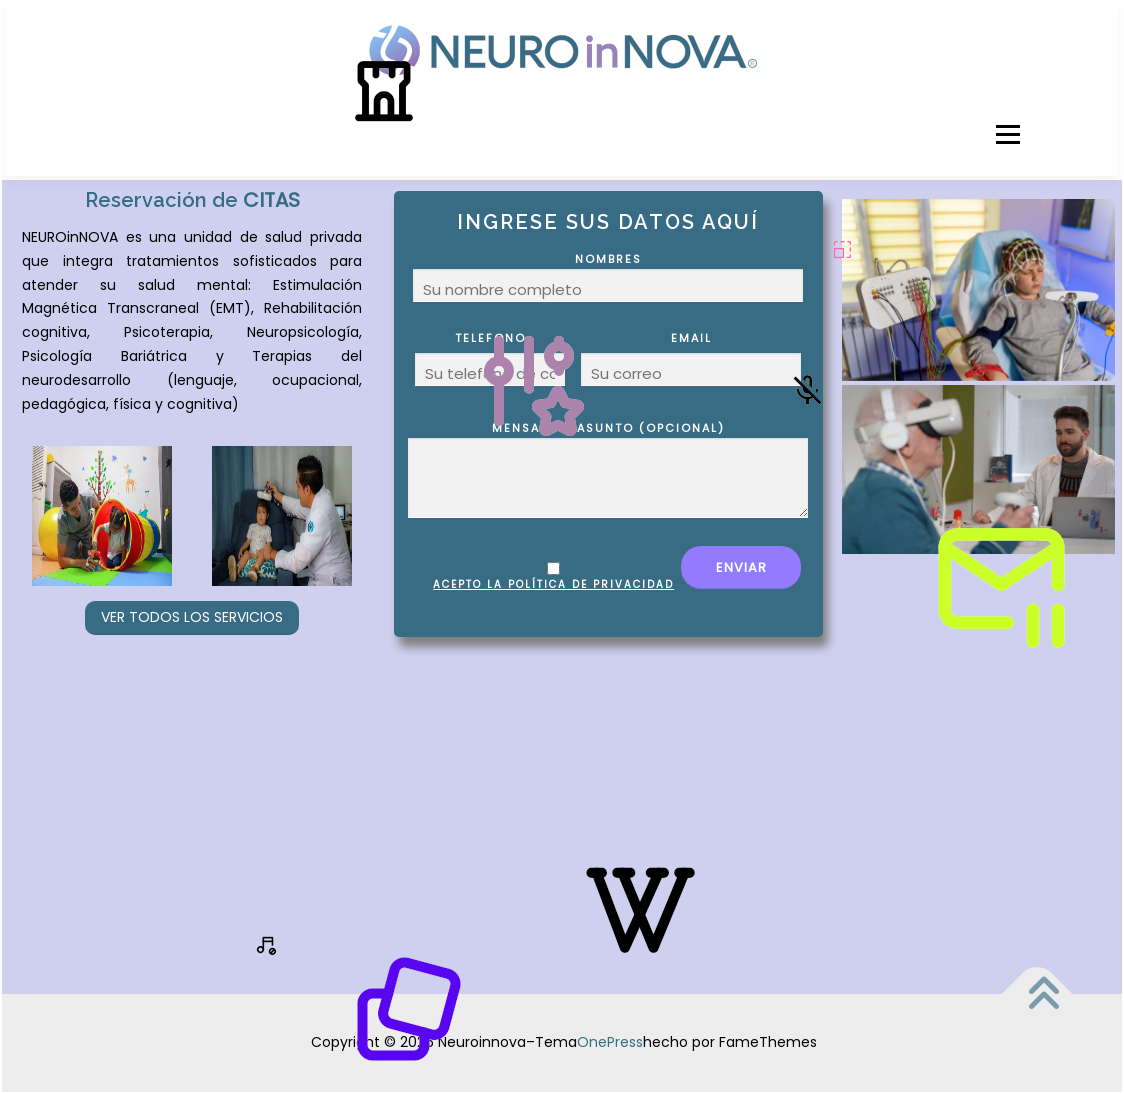 The image size is (1124, 1094). What do you see at coordinates (529, 381) in the screenshot?
I see `adjust settings for starred items` at bounding box center [529, 381].